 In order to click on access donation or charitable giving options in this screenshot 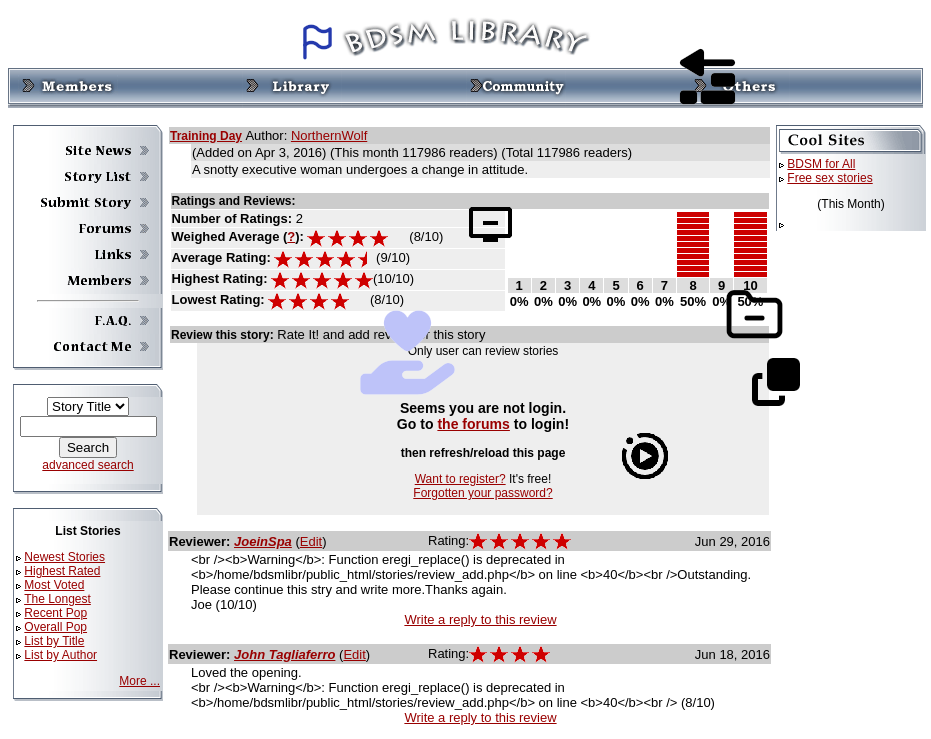, I will do `click(407, 352)`.